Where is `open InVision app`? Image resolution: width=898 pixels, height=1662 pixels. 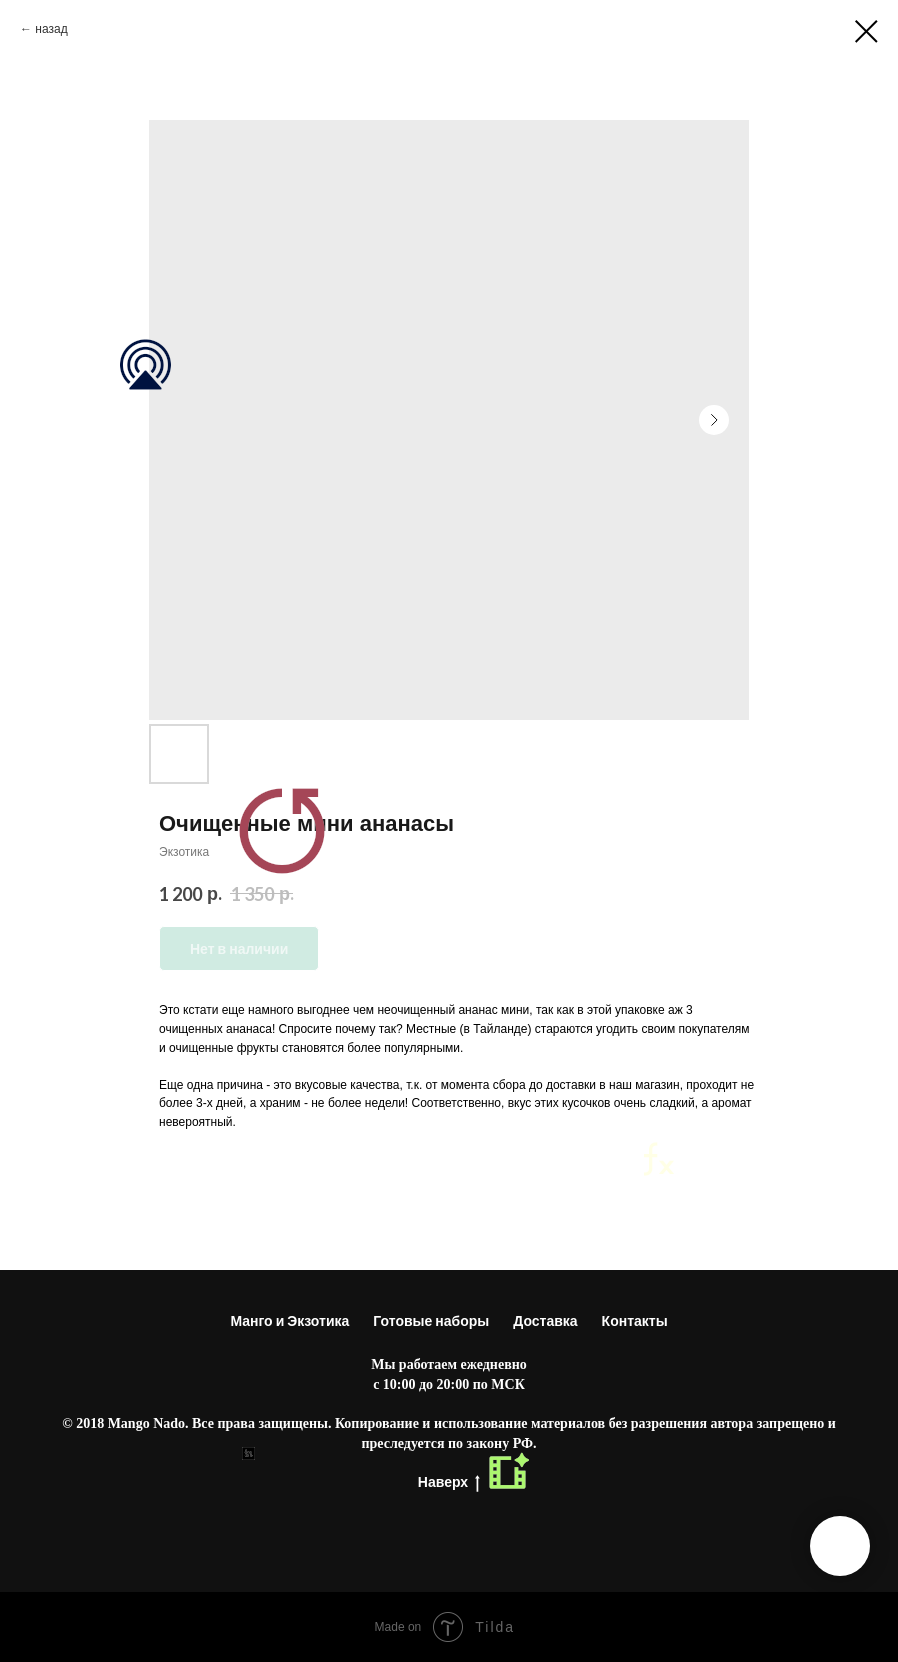 open InVision app is located at coordinates (248, 1453).